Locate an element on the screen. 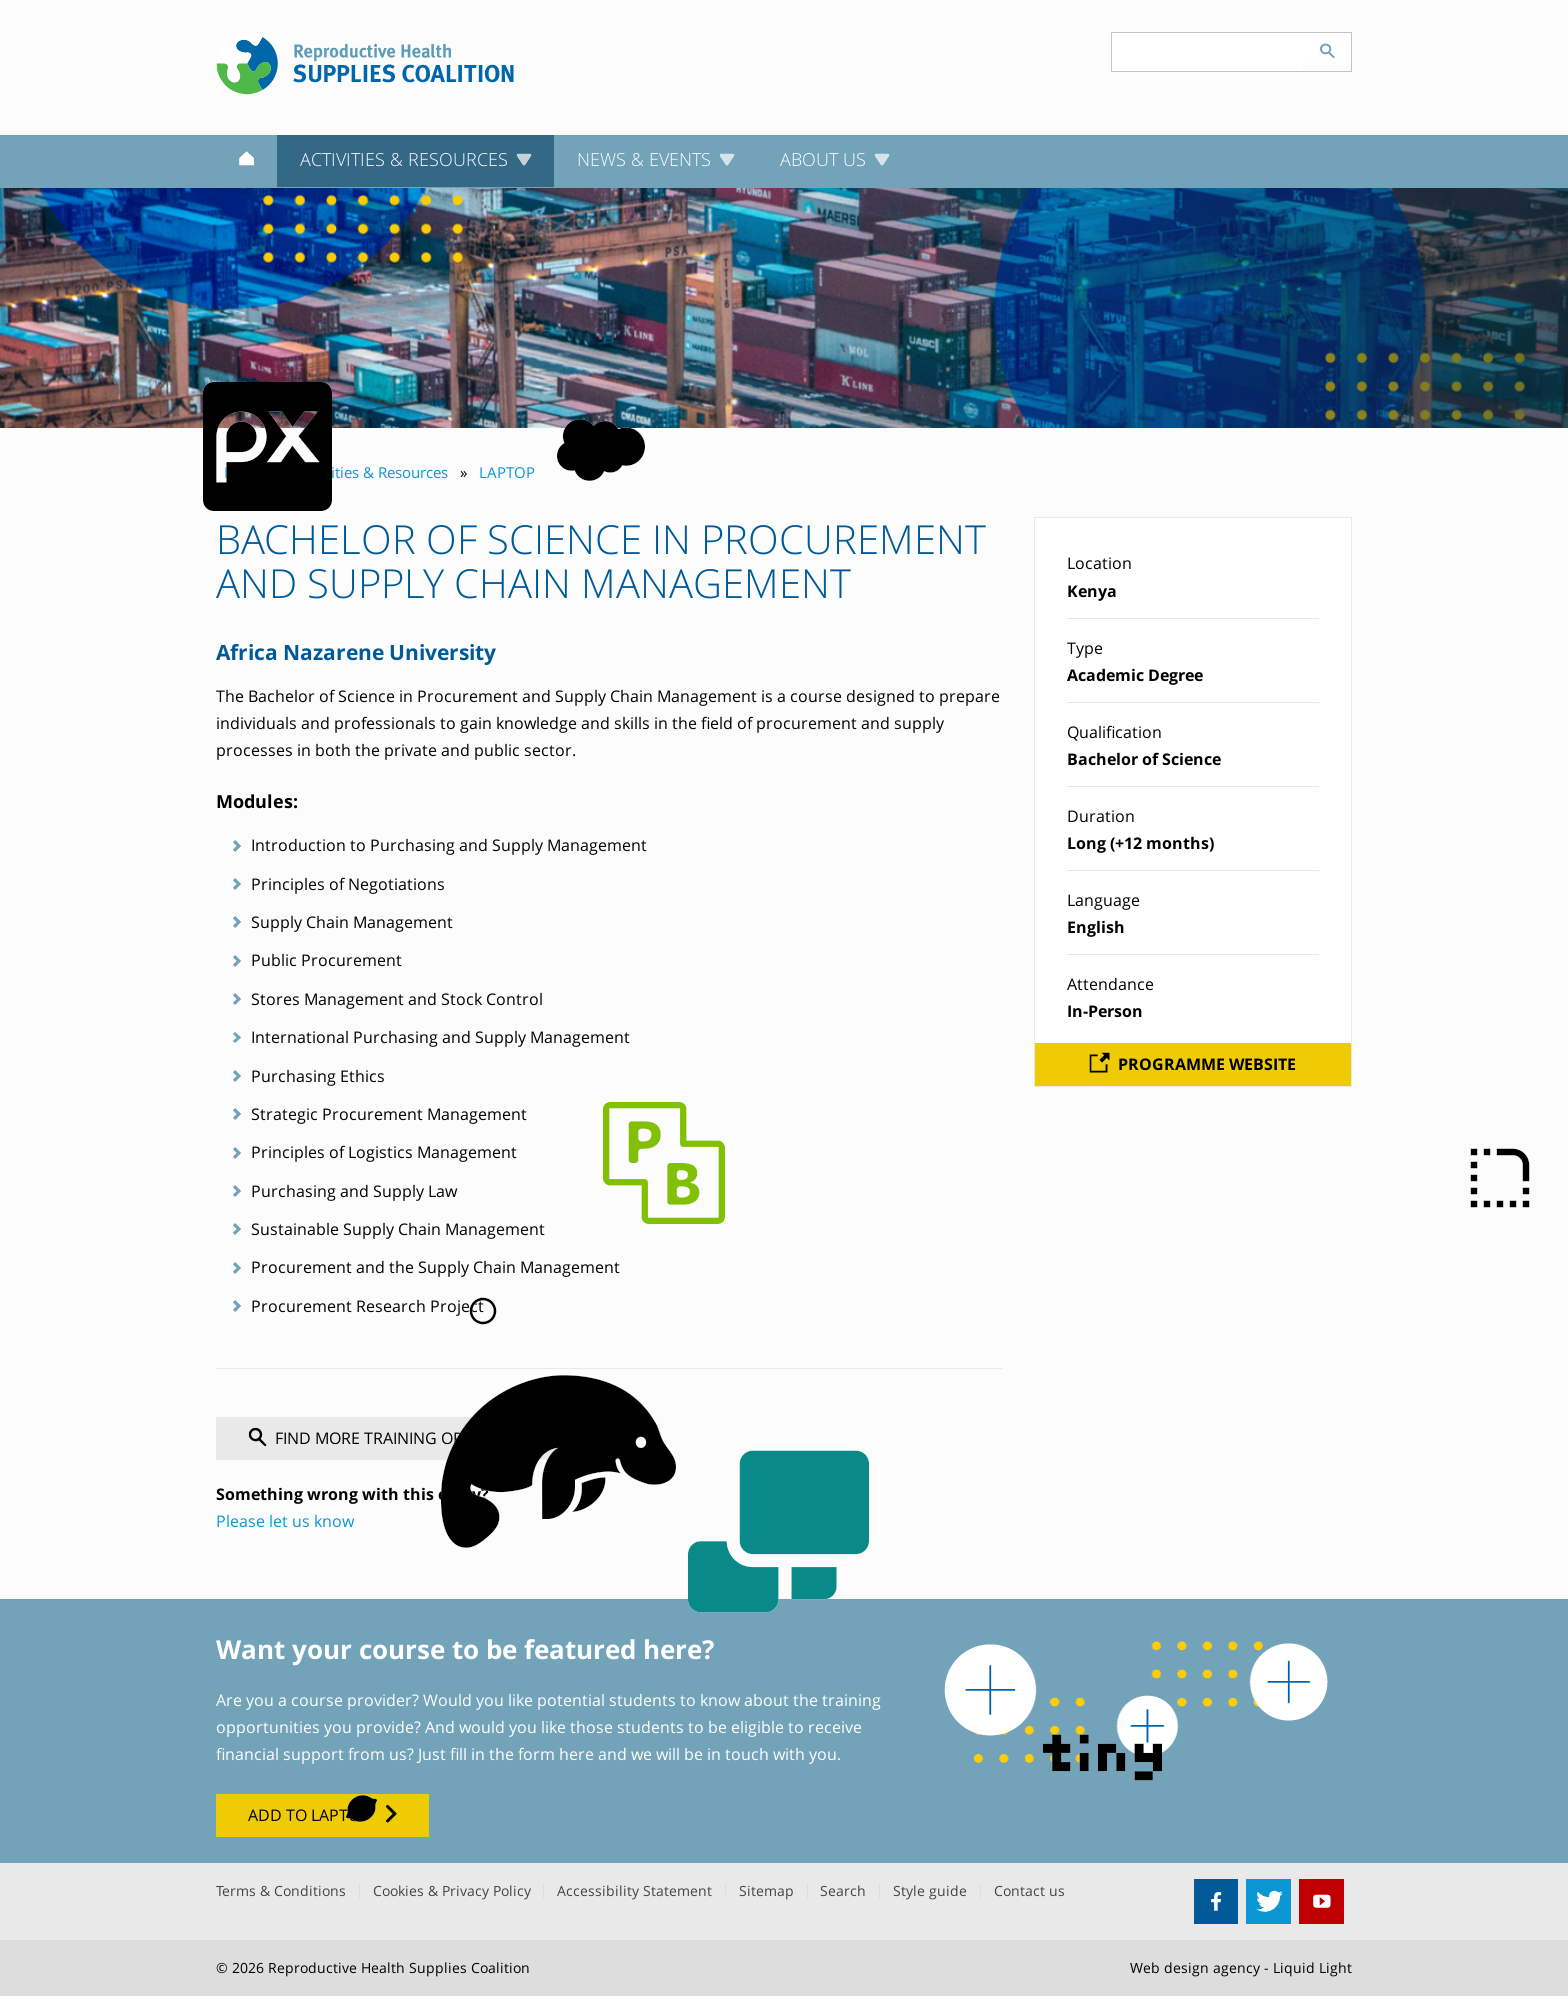 This screenshot has height=1996, width=1568. open duplicati backup software is located at coordinates (778, 1531).